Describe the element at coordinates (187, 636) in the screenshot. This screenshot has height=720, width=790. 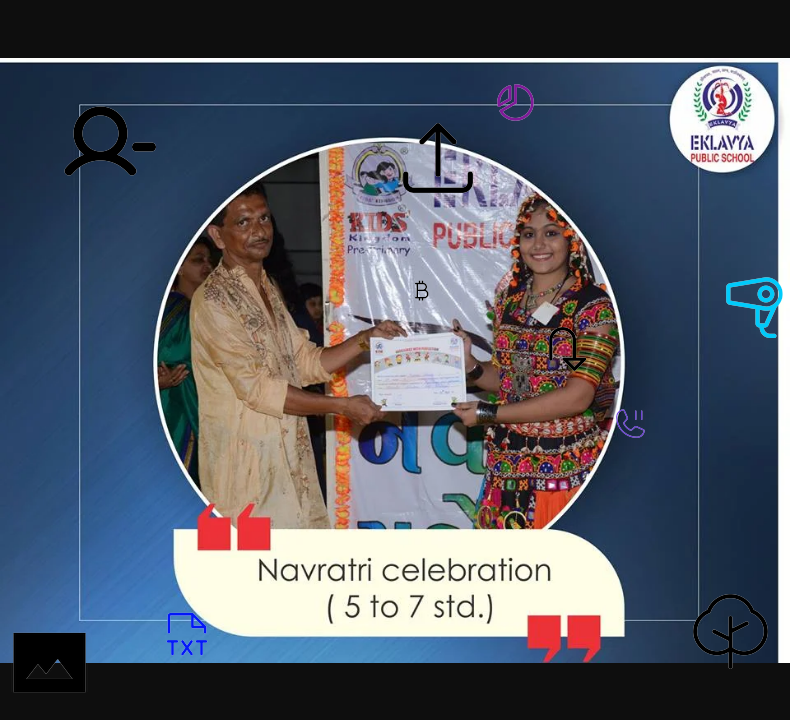
I see `open a text file` at that location.